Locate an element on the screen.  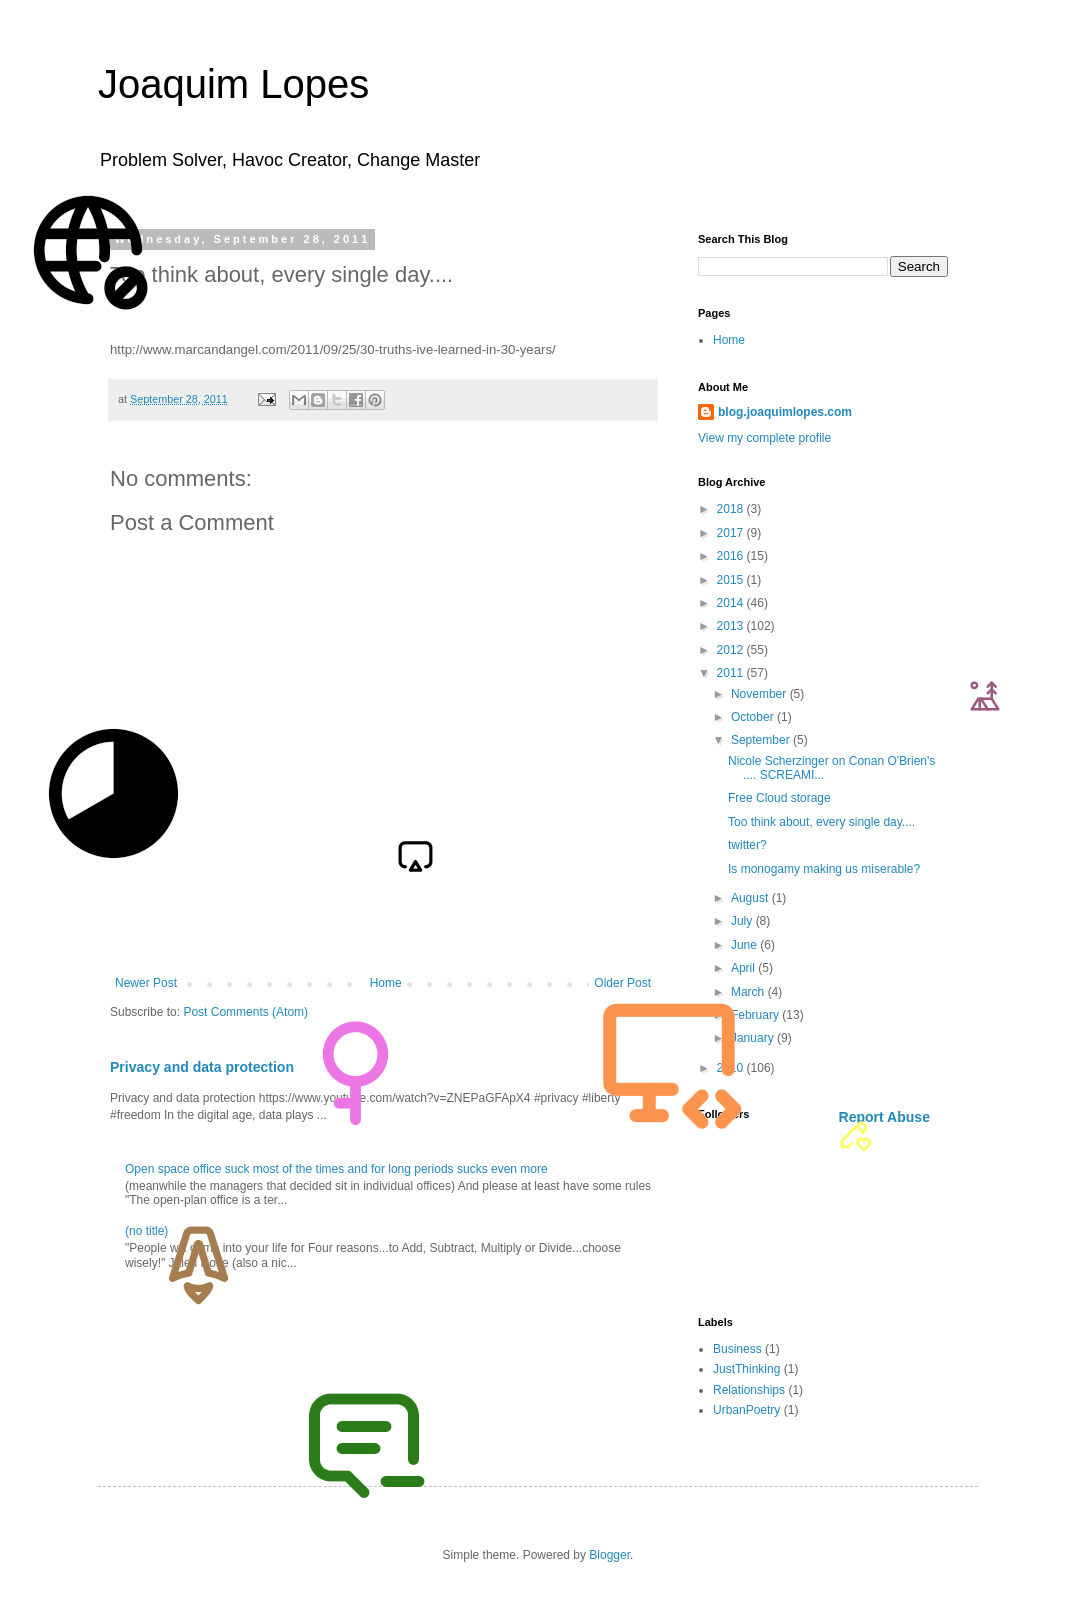
access desktop development environment is located at coordinates (669, 1063).